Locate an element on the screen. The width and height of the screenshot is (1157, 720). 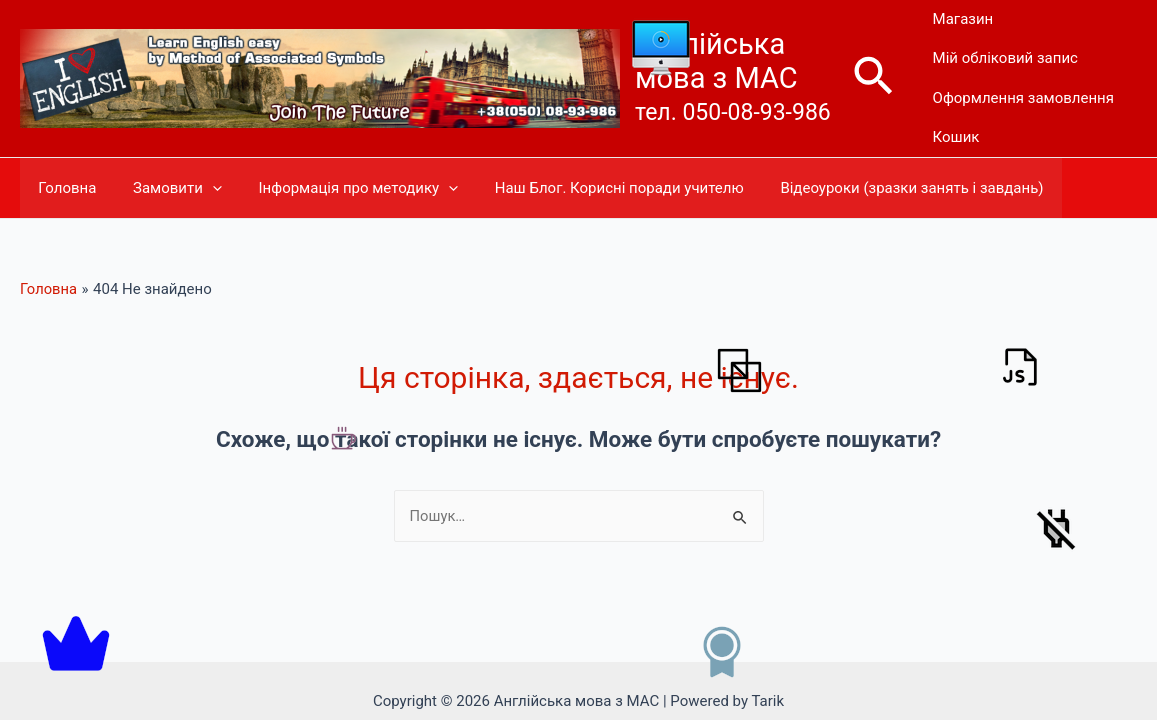
merge or intersect selected layers is located at coordinates (739, 370).